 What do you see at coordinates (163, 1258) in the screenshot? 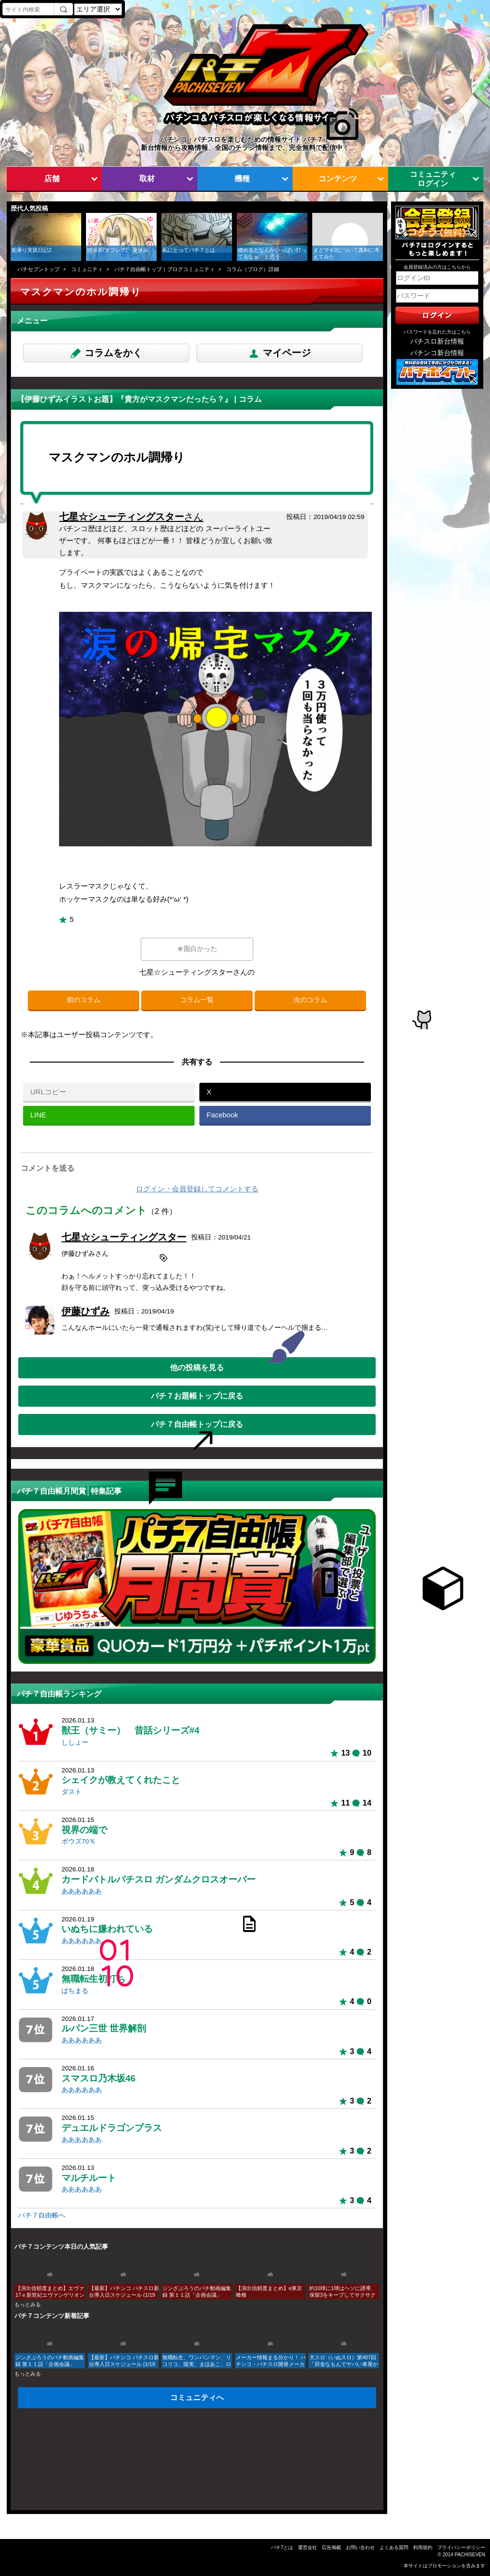
I see `mark item as favorite` at bounding box center [163, 1258].